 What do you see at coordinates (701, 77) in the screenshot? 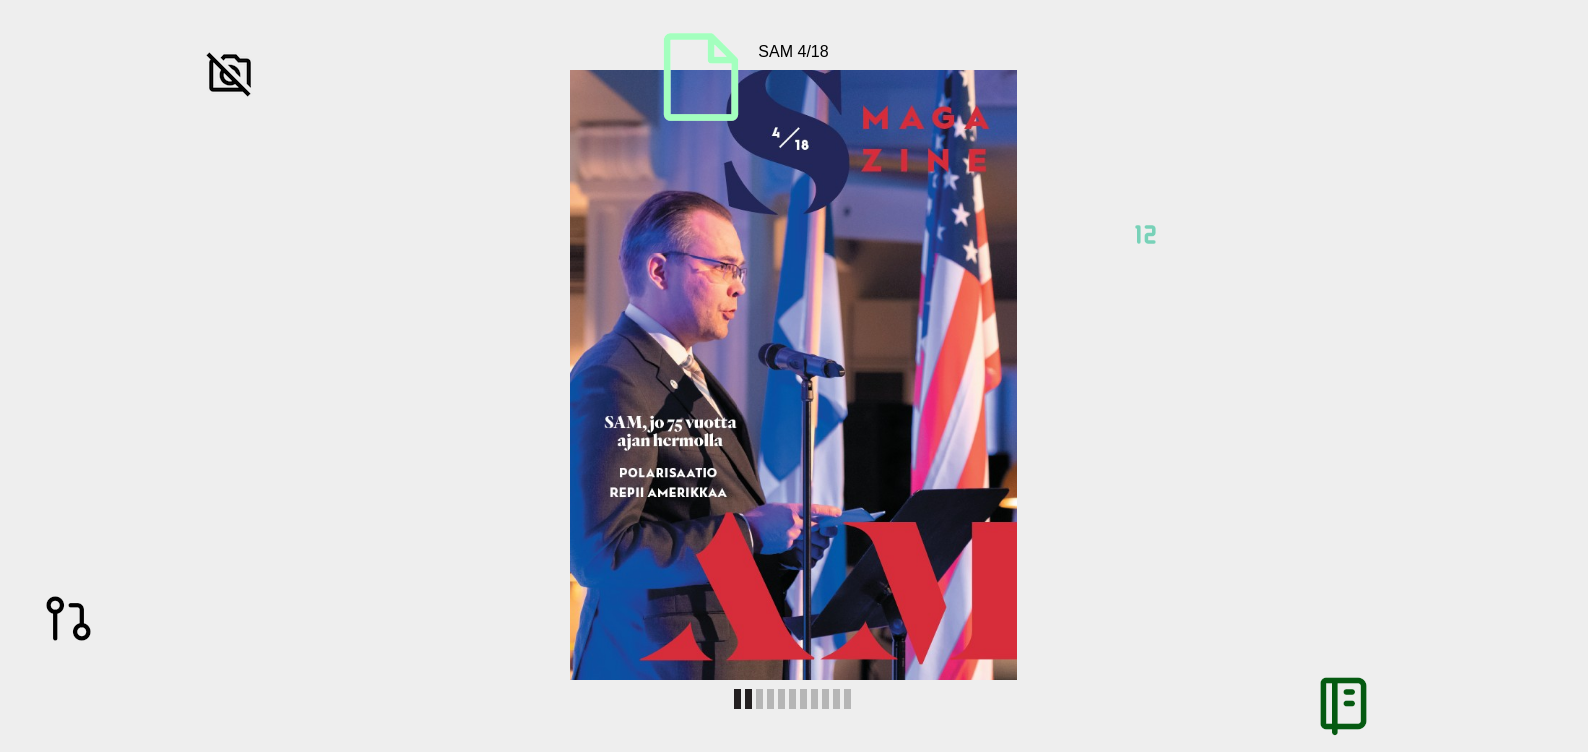
I see `view or open a file` at bounding box center [701, 77].